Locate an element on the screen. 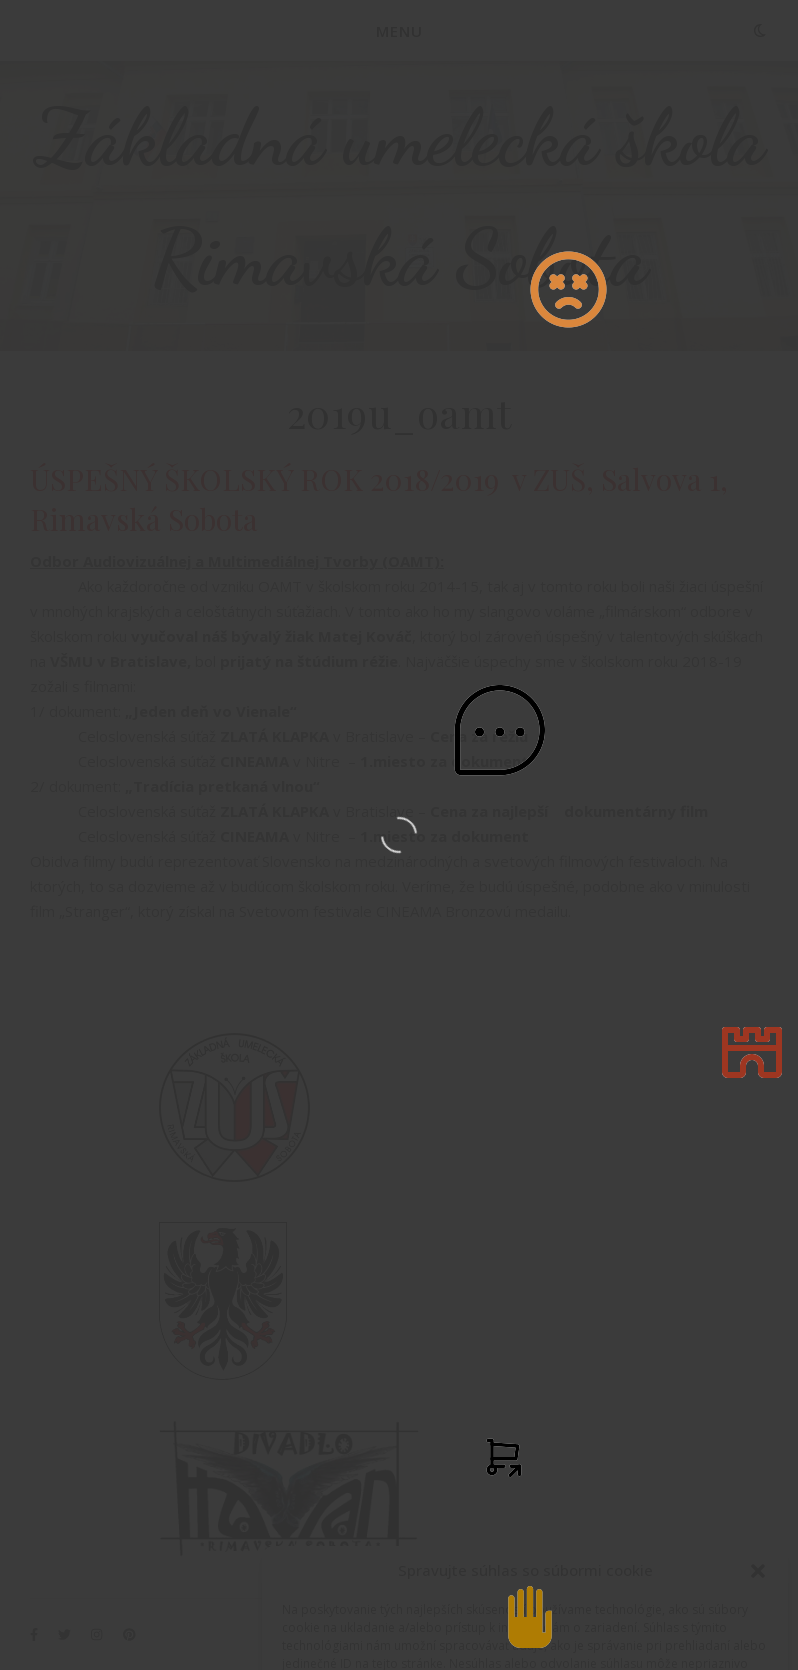 This screenshot has width=798, height=1670. share your shopping cart with others is located at coordinates (503, 1457).